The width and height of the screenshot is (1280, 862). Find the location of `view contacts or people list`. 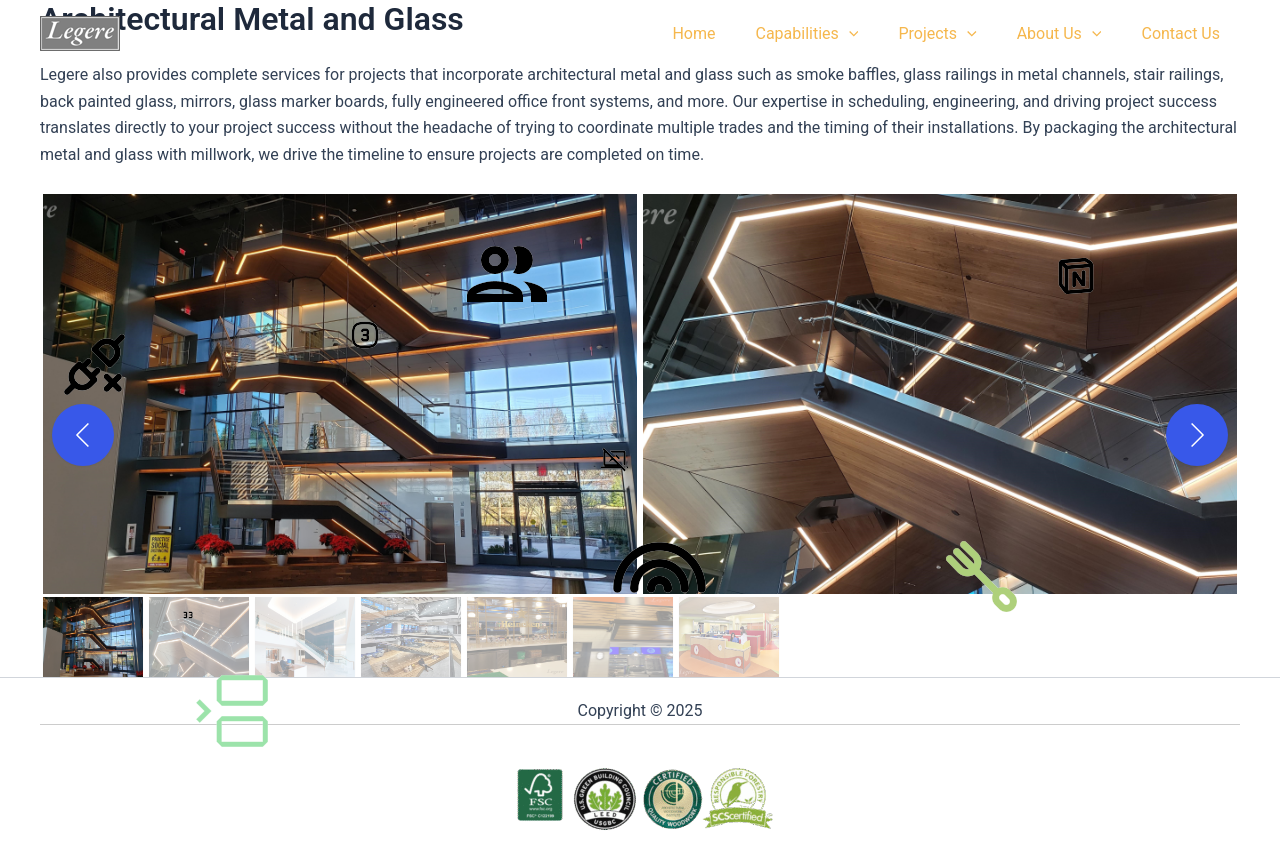

view contacts or people list is located at coordinates (507, 274).